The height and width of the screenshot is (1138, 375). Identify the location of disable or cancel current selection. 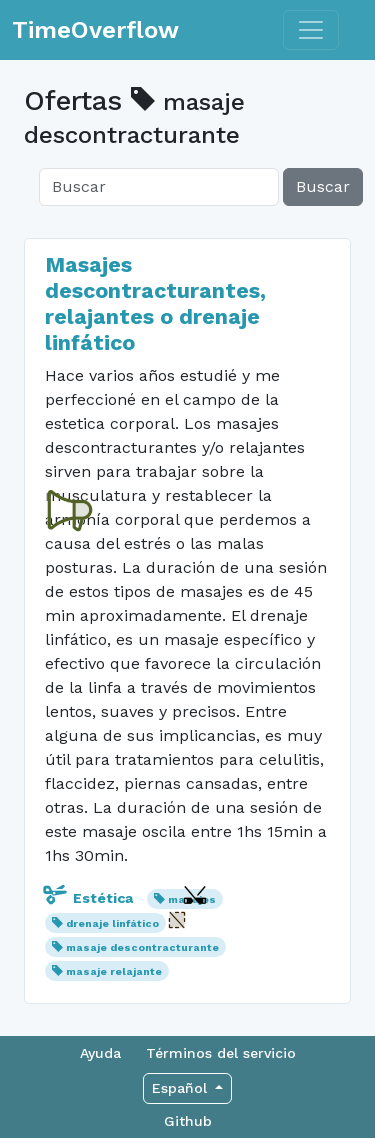
(177, 920).